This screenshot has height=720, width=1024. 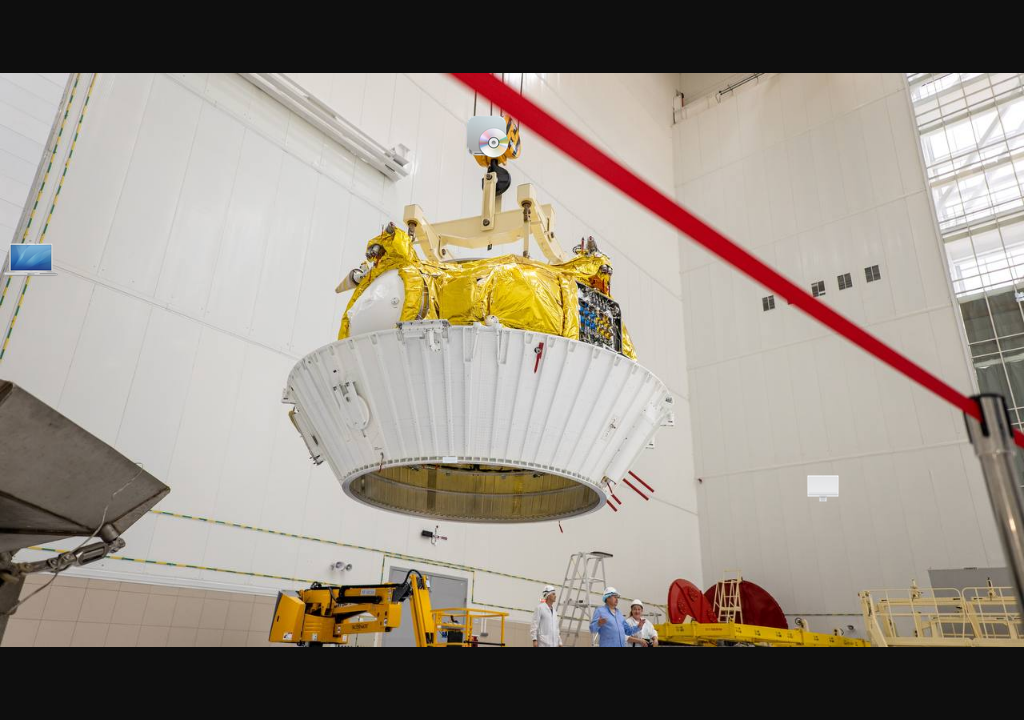 What do you see at coordinates (486, 135) in the screenshot?
I see `open the DVD player application` at bounding box center [486, 135].